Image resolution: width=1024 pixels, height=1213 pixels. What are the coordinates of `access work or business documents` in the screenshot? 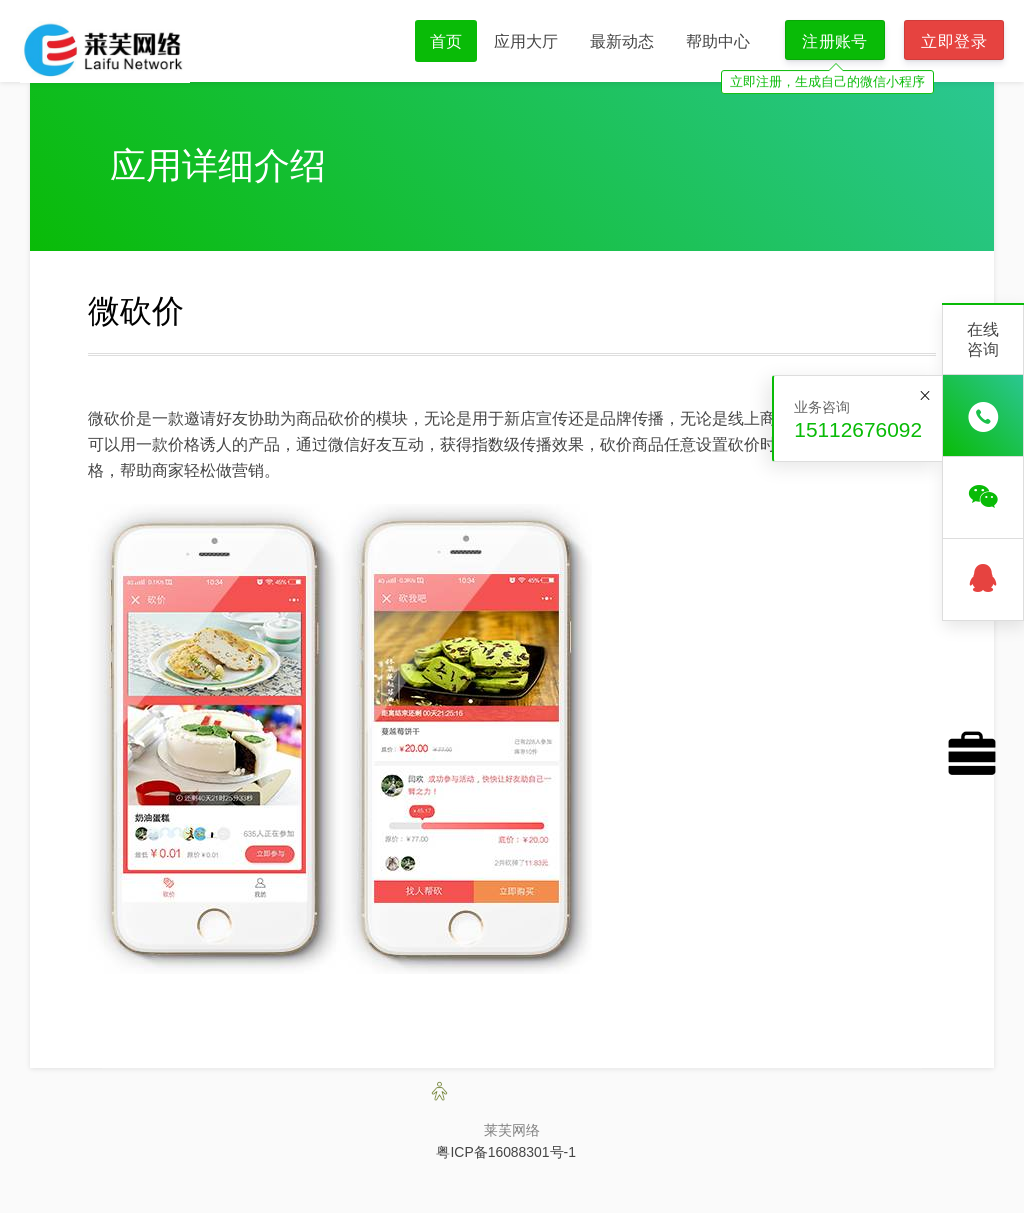 It's located at (972, 755).